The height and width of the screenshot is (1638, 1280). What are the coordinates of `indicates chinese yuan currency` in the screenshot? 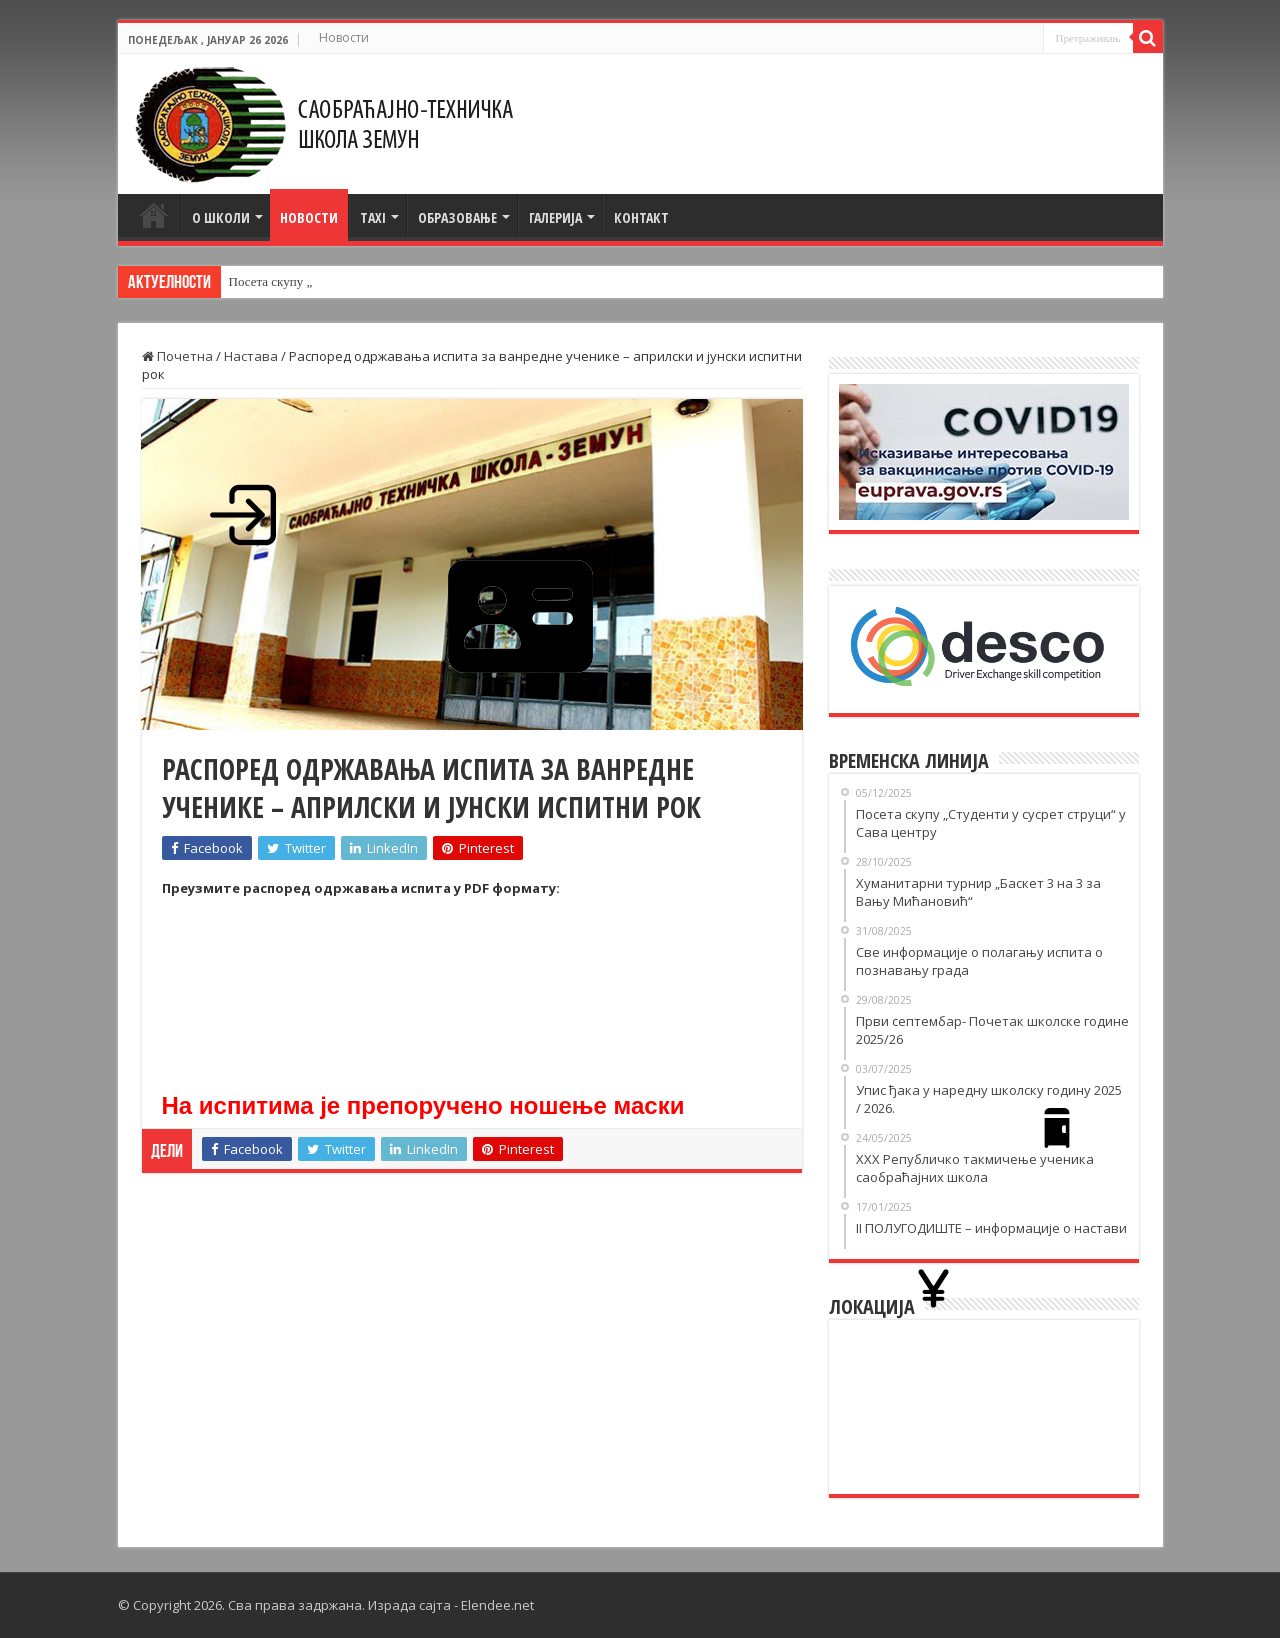 It's located at (933, 1288).